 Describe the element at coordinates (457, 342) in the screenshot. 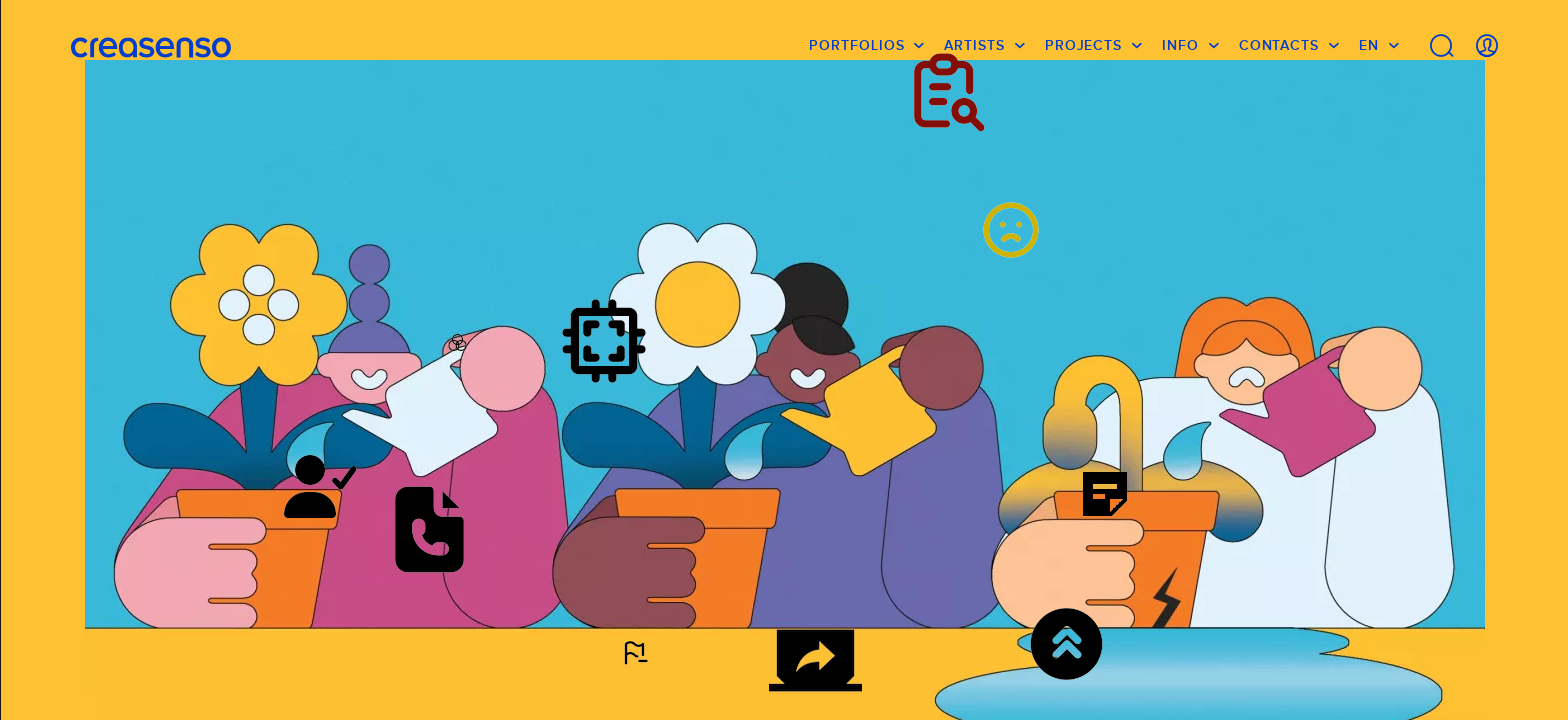

I see `adjust color filter settings` at that location.